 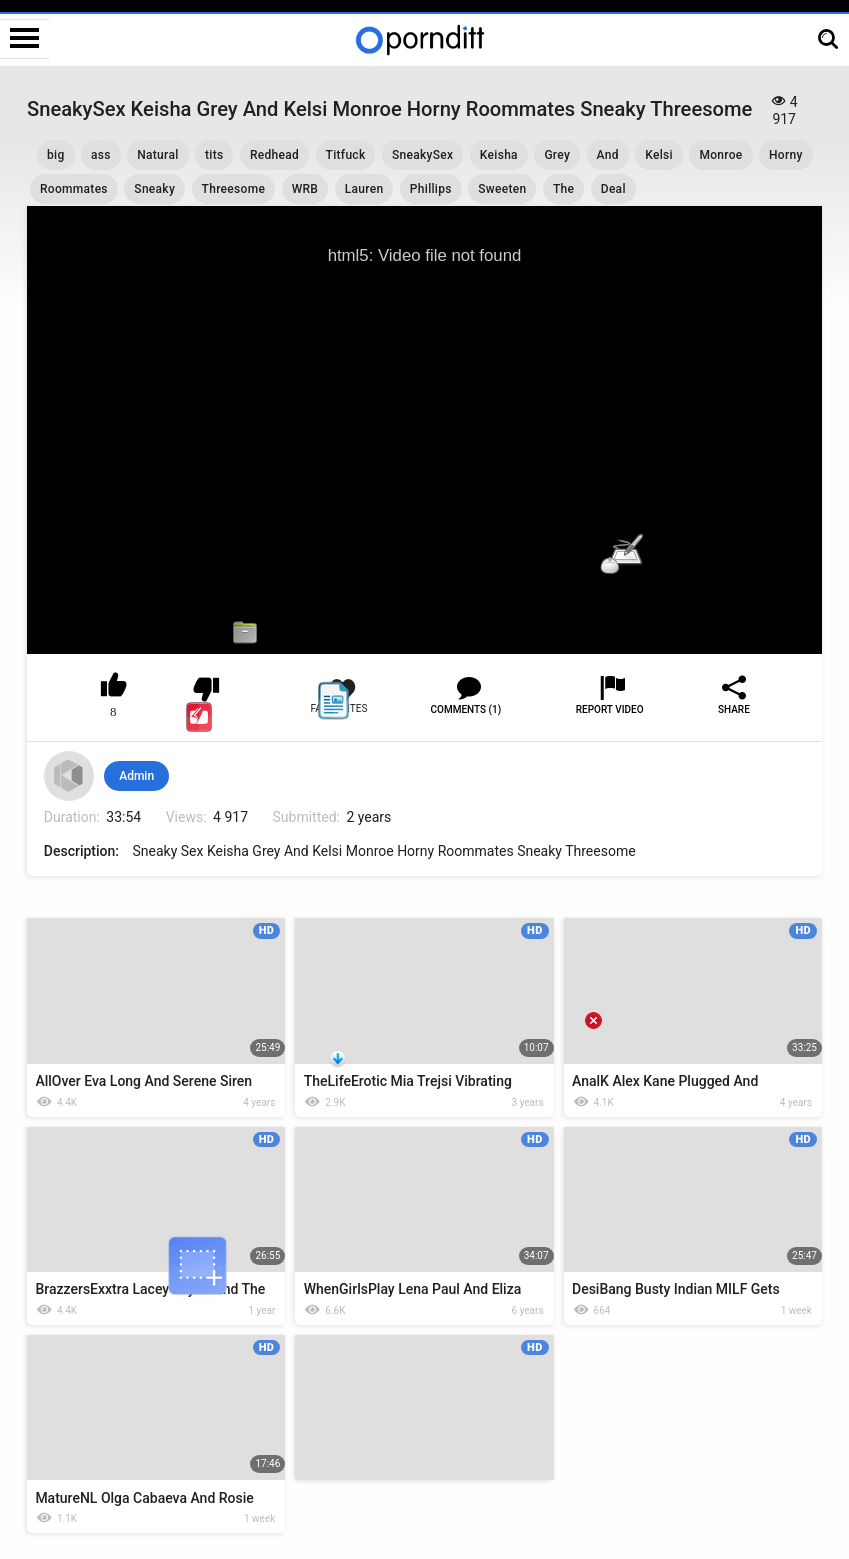 What do you see at coordinates (199, 717) in the screenshot?
I see `an EPS vector image file` at bounding box center [199, 717].